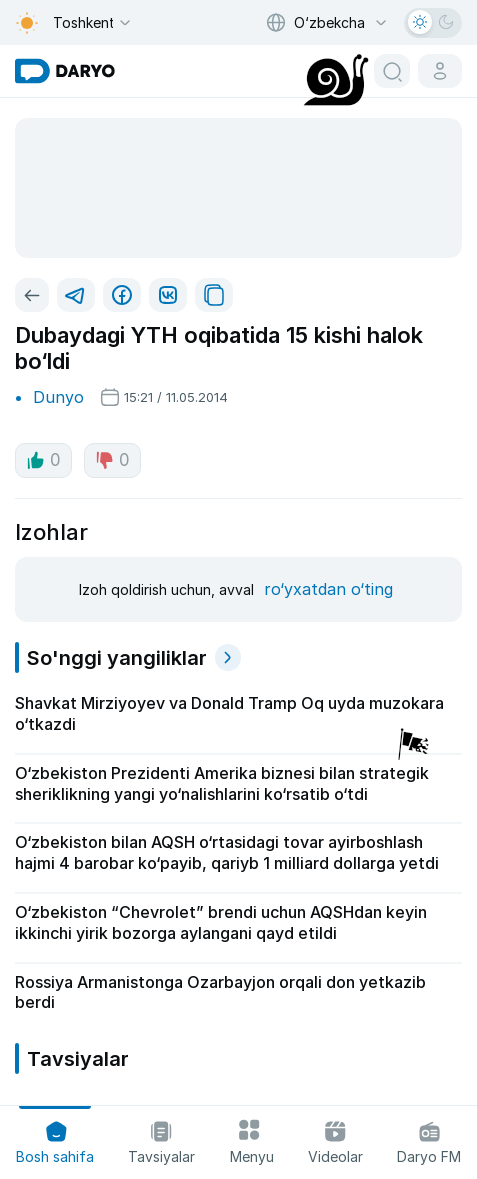 The width and height of the screenshot is (477, 1179). Describe the element at coordinates (336, 79) in the screenshot. I see `indicates slow loading or processing speed` at that location.